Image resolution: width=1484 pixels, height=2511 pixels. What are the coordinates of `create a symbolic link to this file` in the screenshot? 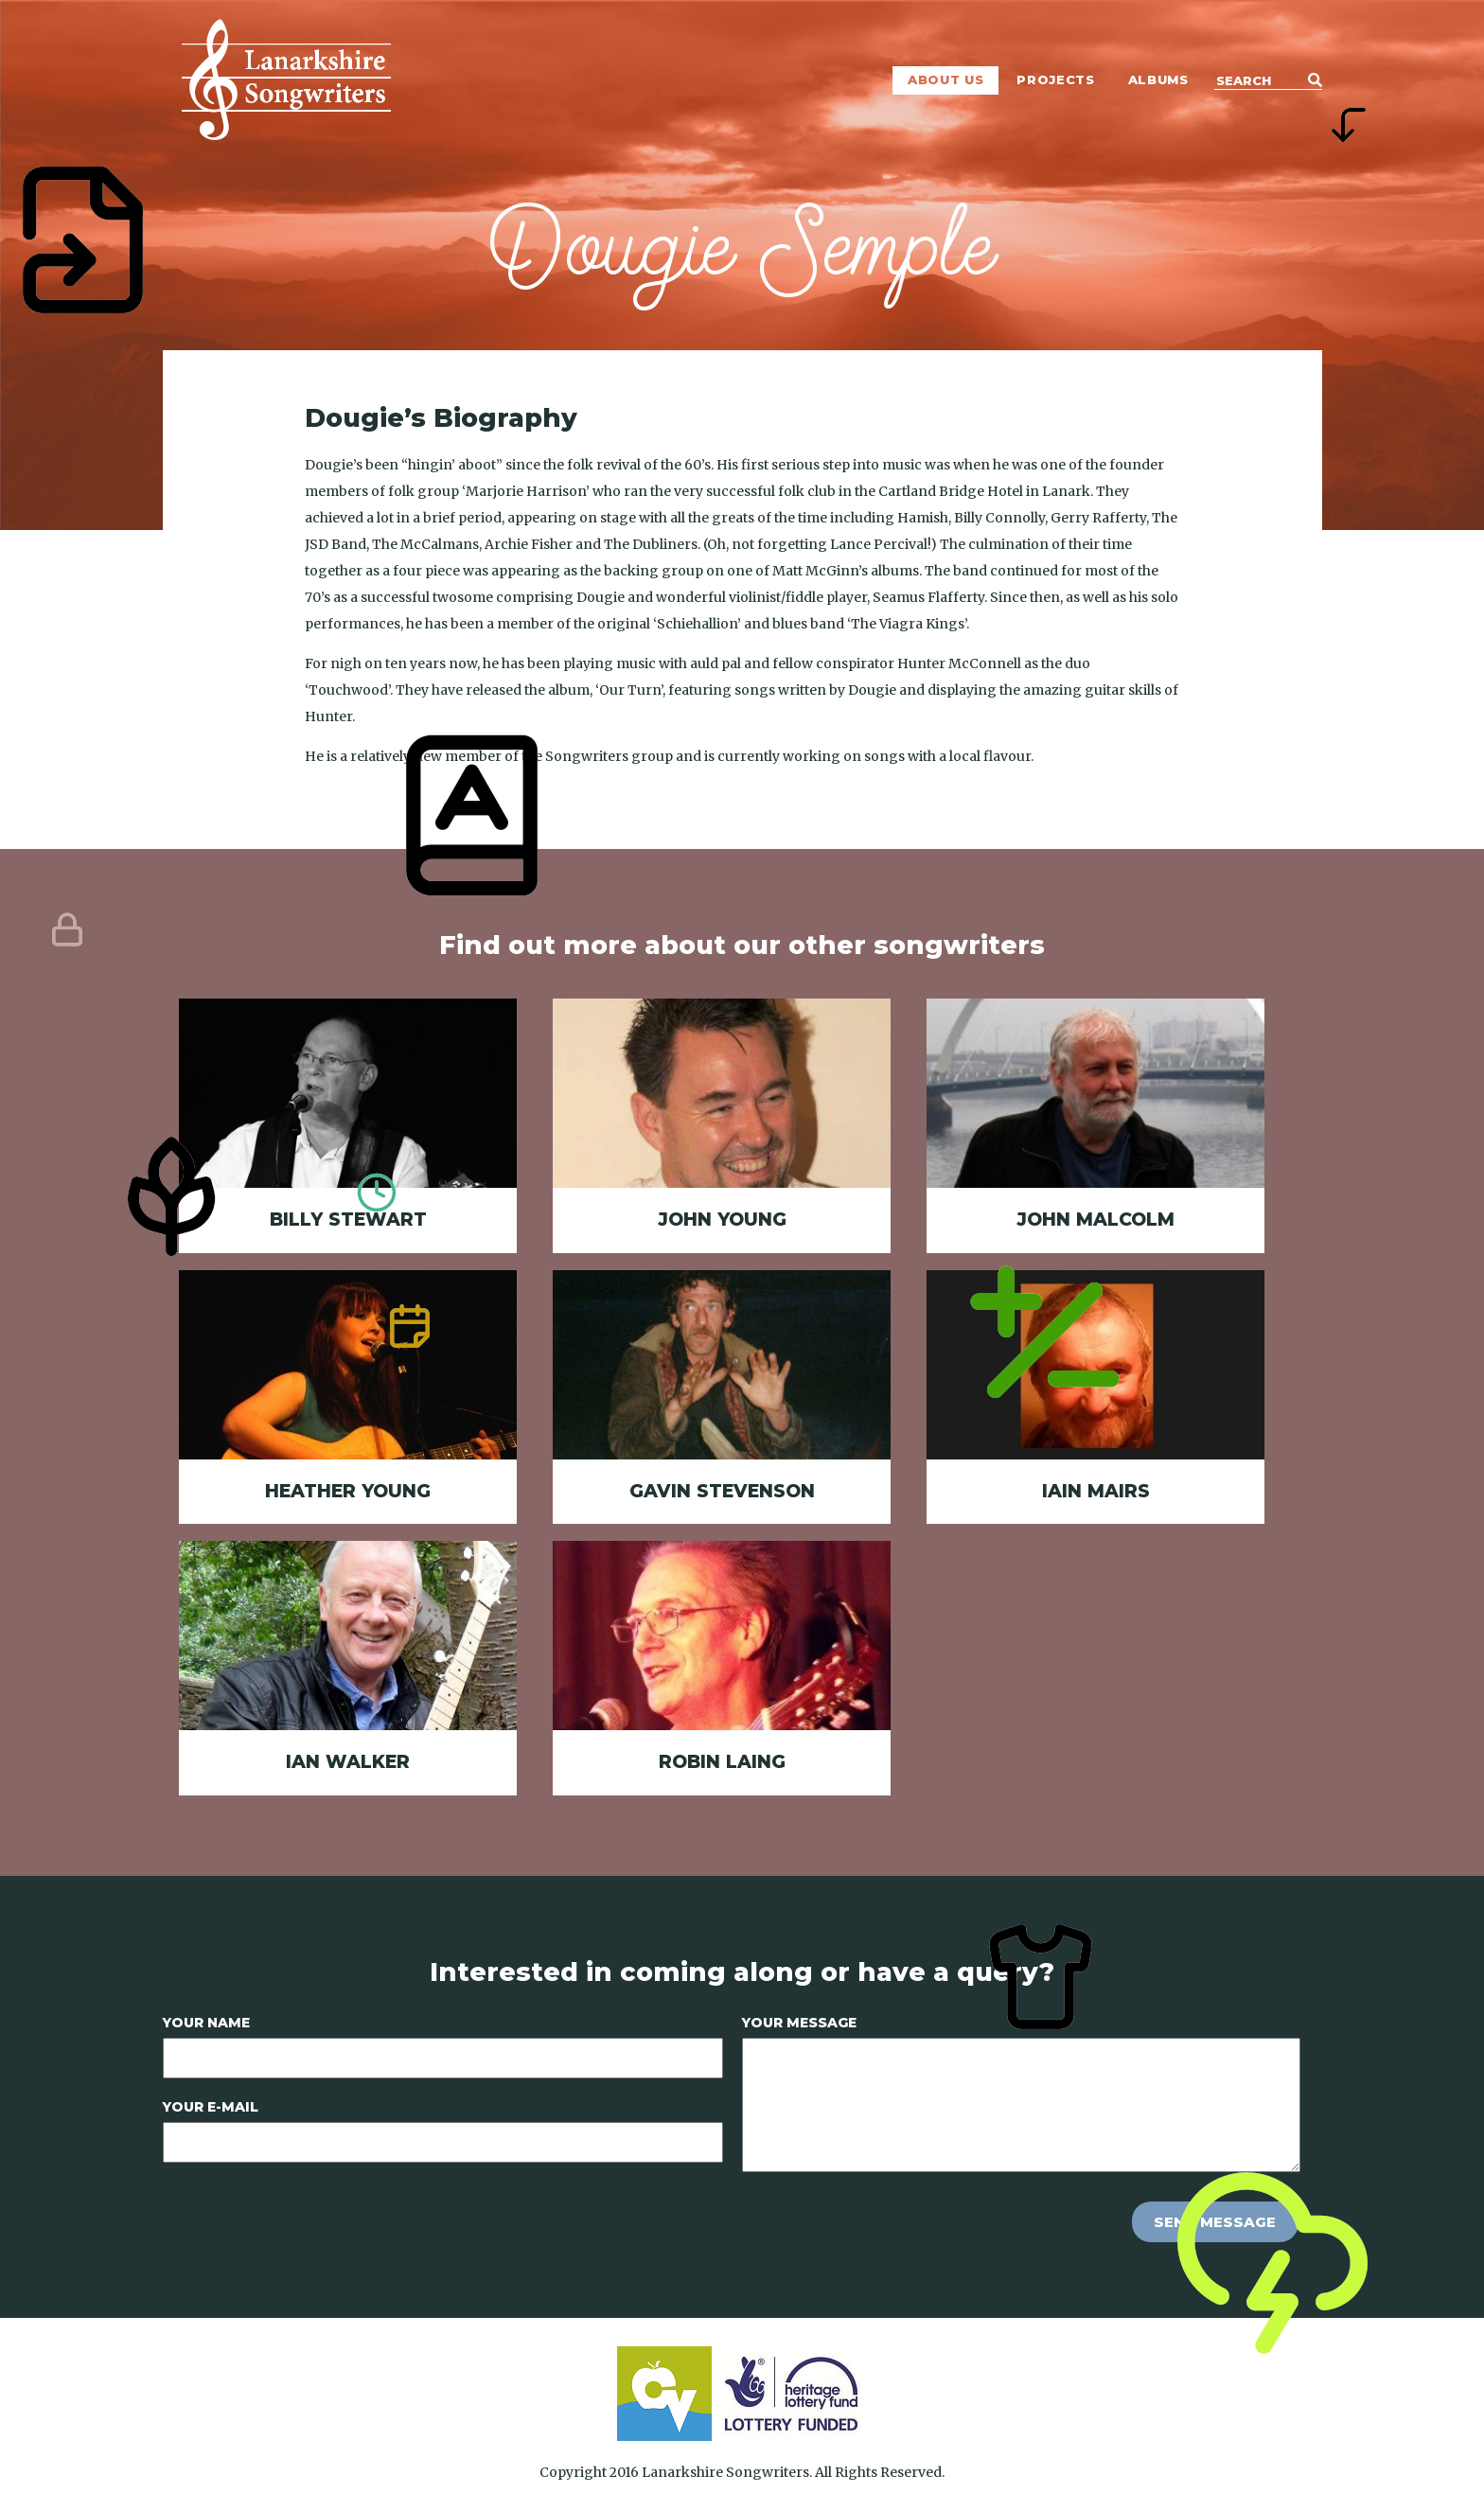 It's located at (82, 239).